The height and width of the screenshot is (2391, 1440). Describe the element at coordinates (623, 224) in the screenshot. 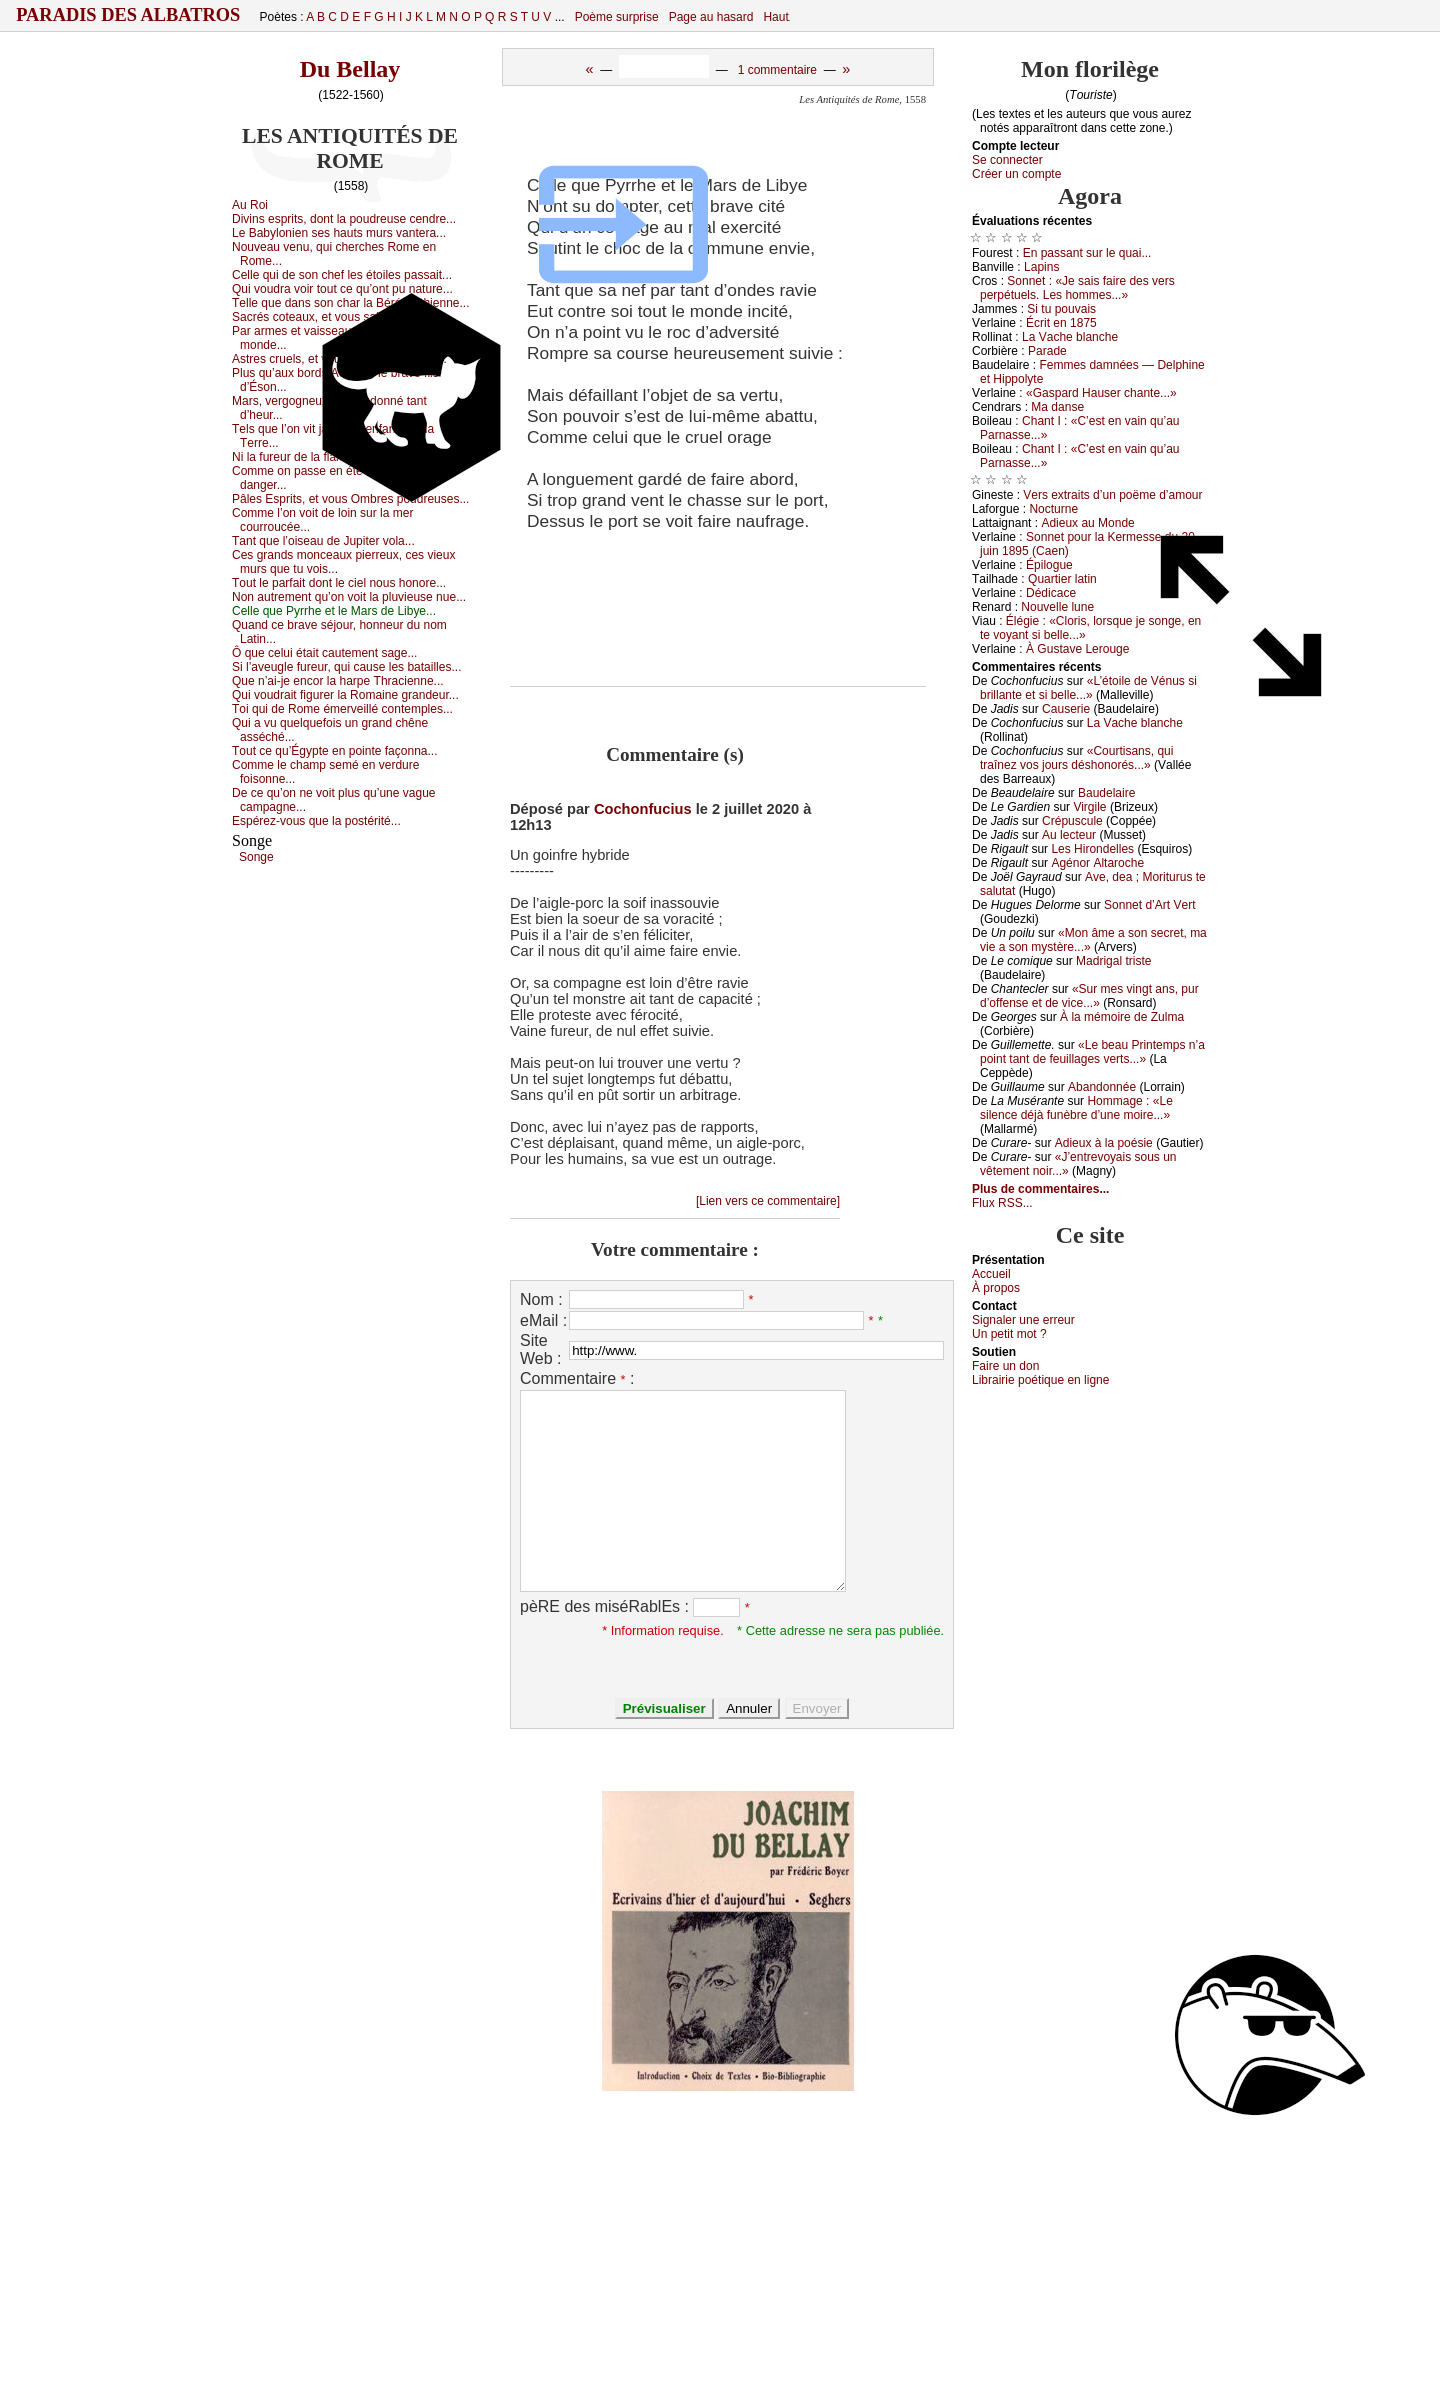

I see `typer app logo` at that location.